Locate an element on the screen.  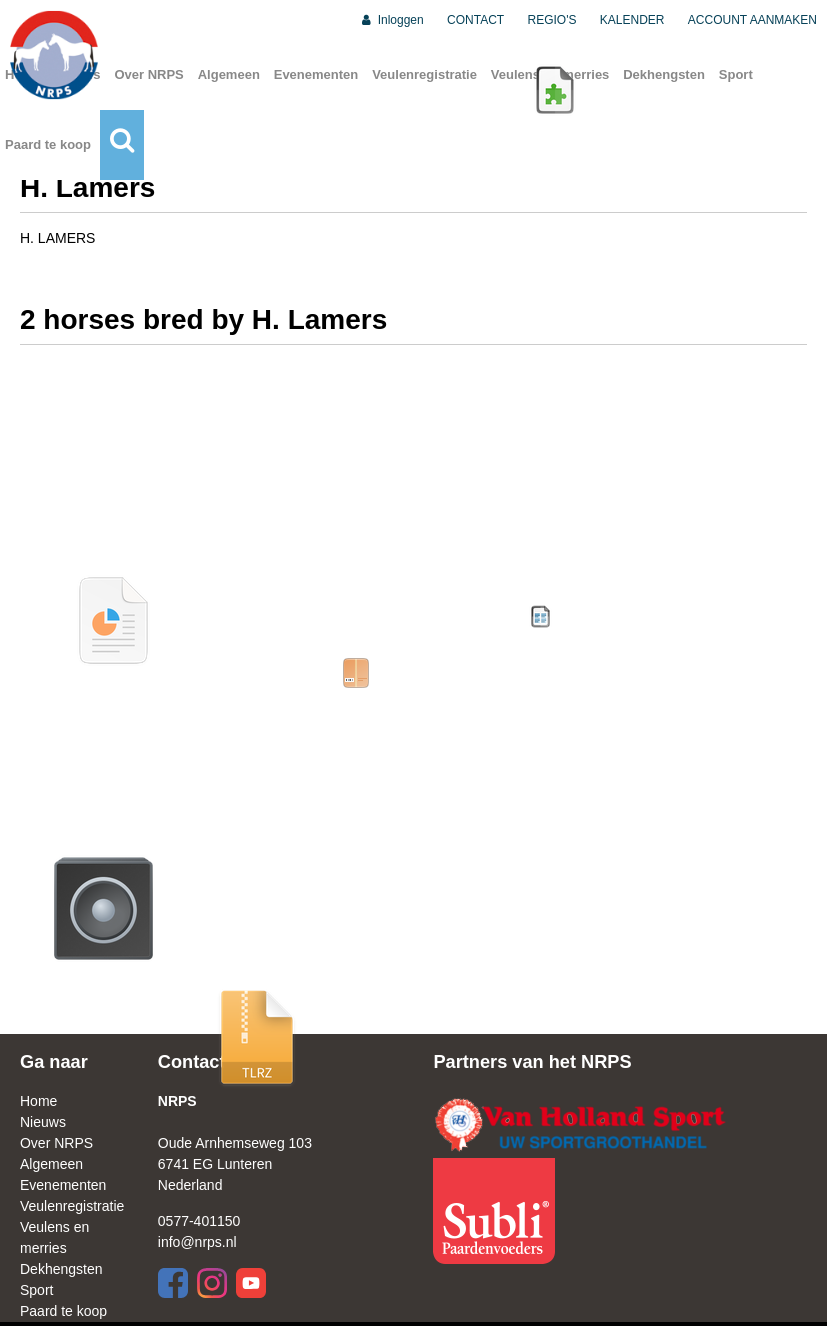
compressed archive file type indicator is located at coordinates (356, 673).